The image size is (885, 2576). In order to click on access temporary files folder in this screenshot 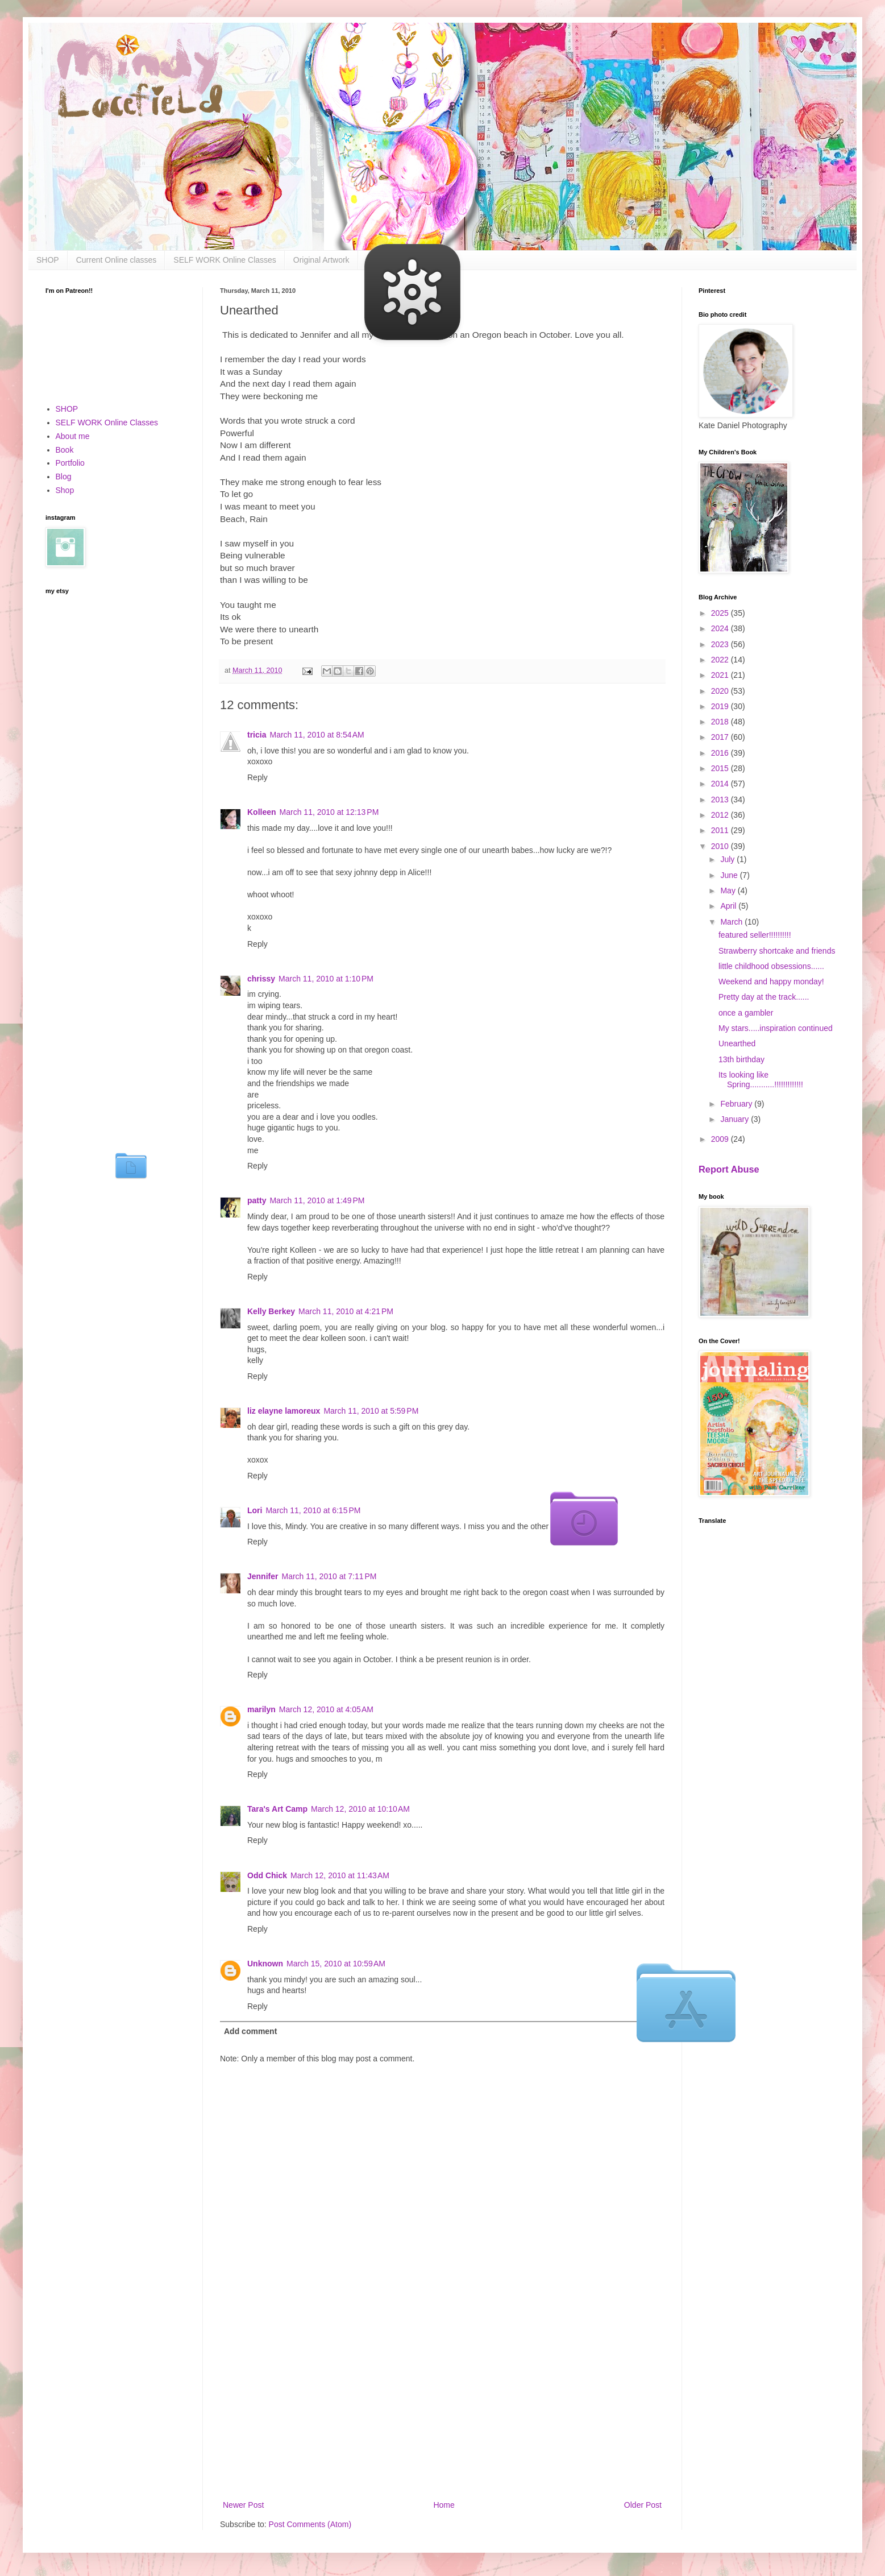, I will do `click(584, 1518)`.